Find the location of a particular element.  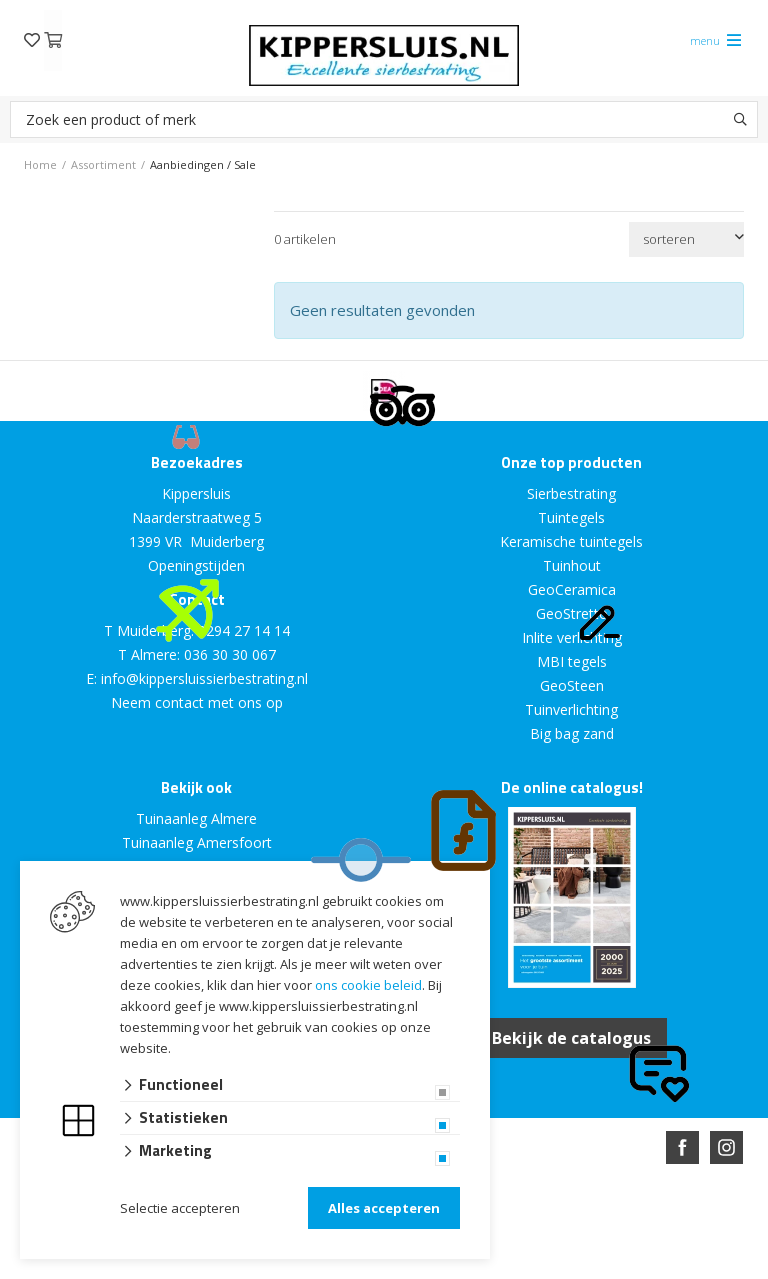

archery or bow-and-arrow feature is located at coordinates (187, 610).